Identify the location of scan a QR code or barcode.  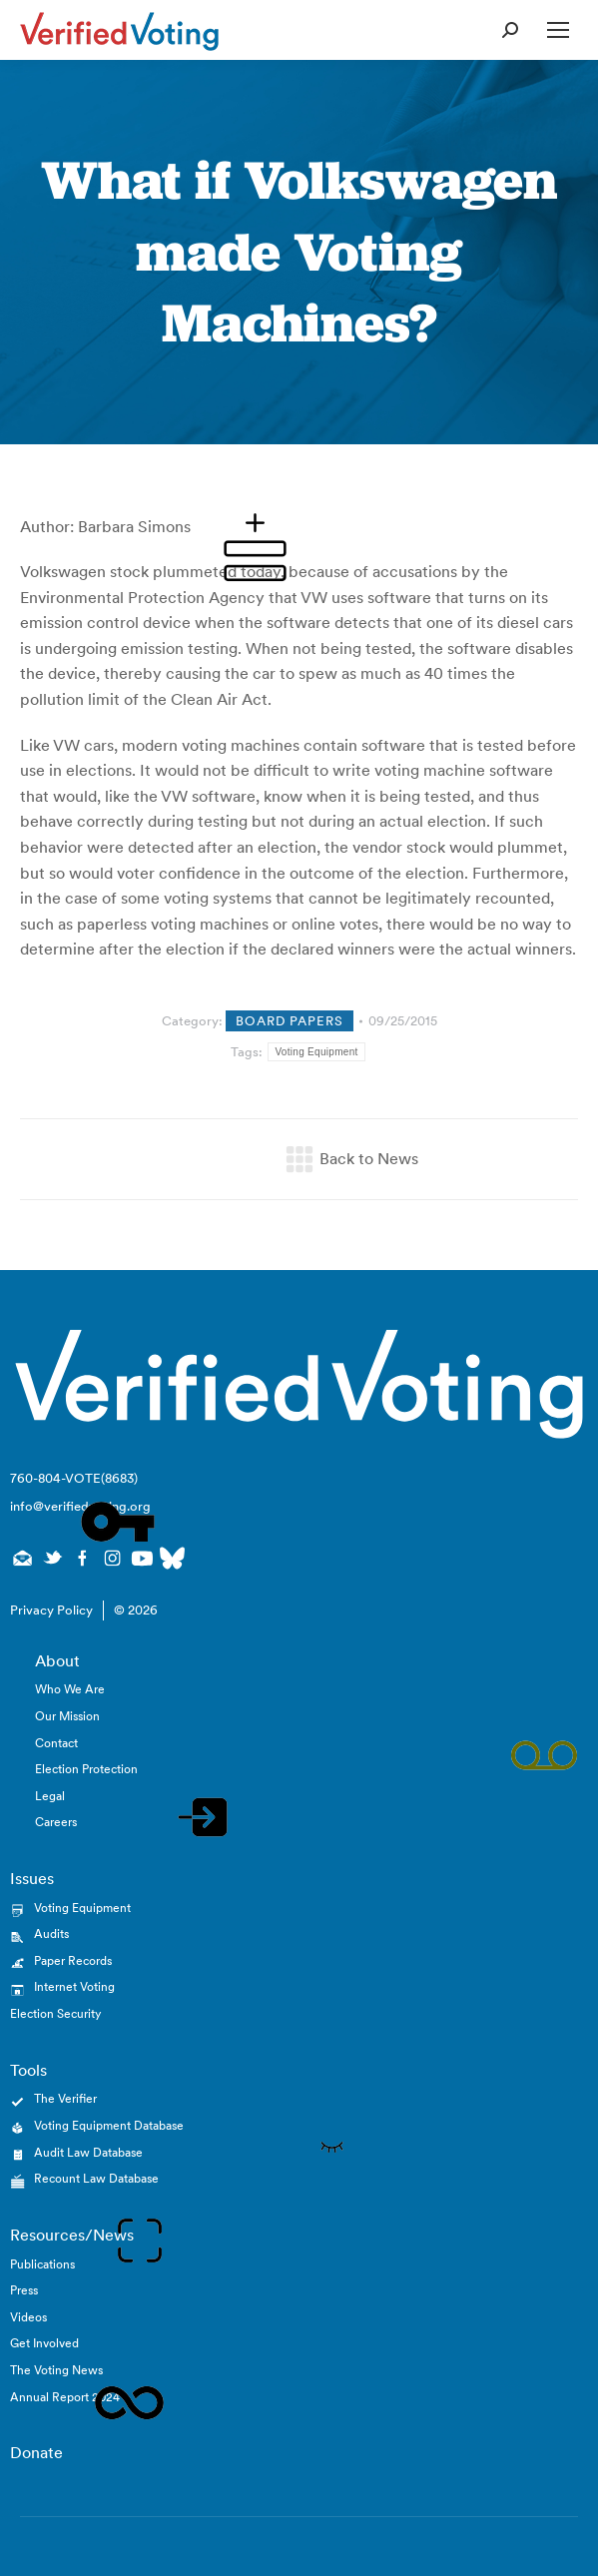
(140, 2241).